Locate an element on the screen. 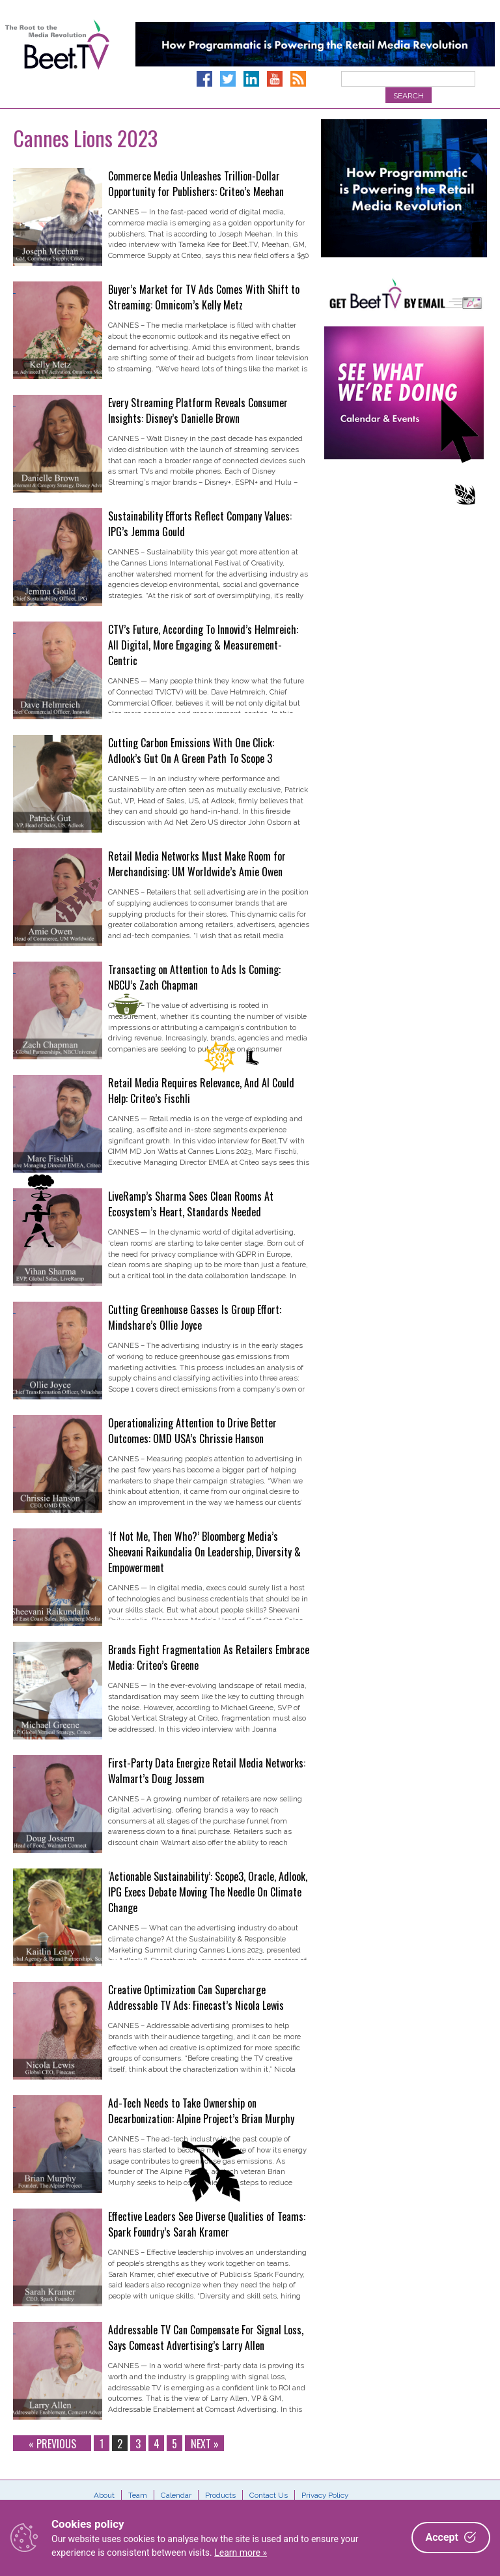  activate armor-piercing attack ability is located at coordinates (465, 494).